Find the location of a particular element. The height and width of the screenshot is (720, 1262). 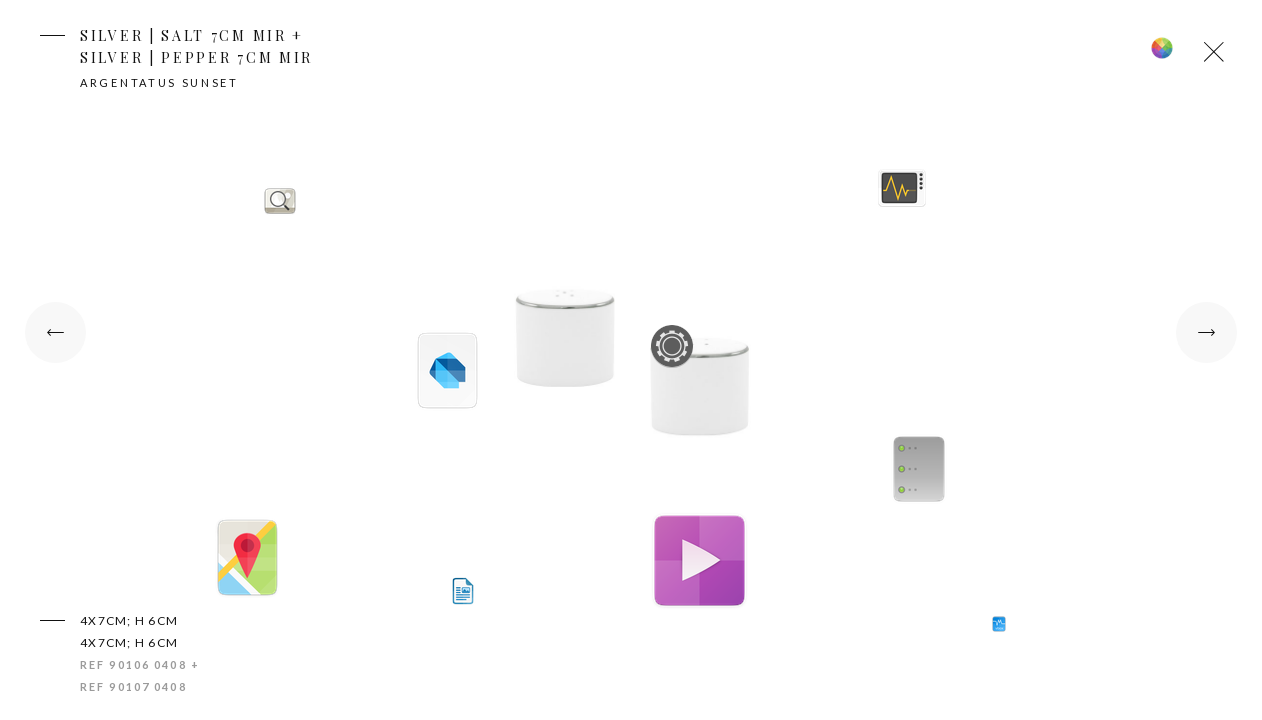

a geo+json geographic data file is located at coordinates (247, 557).